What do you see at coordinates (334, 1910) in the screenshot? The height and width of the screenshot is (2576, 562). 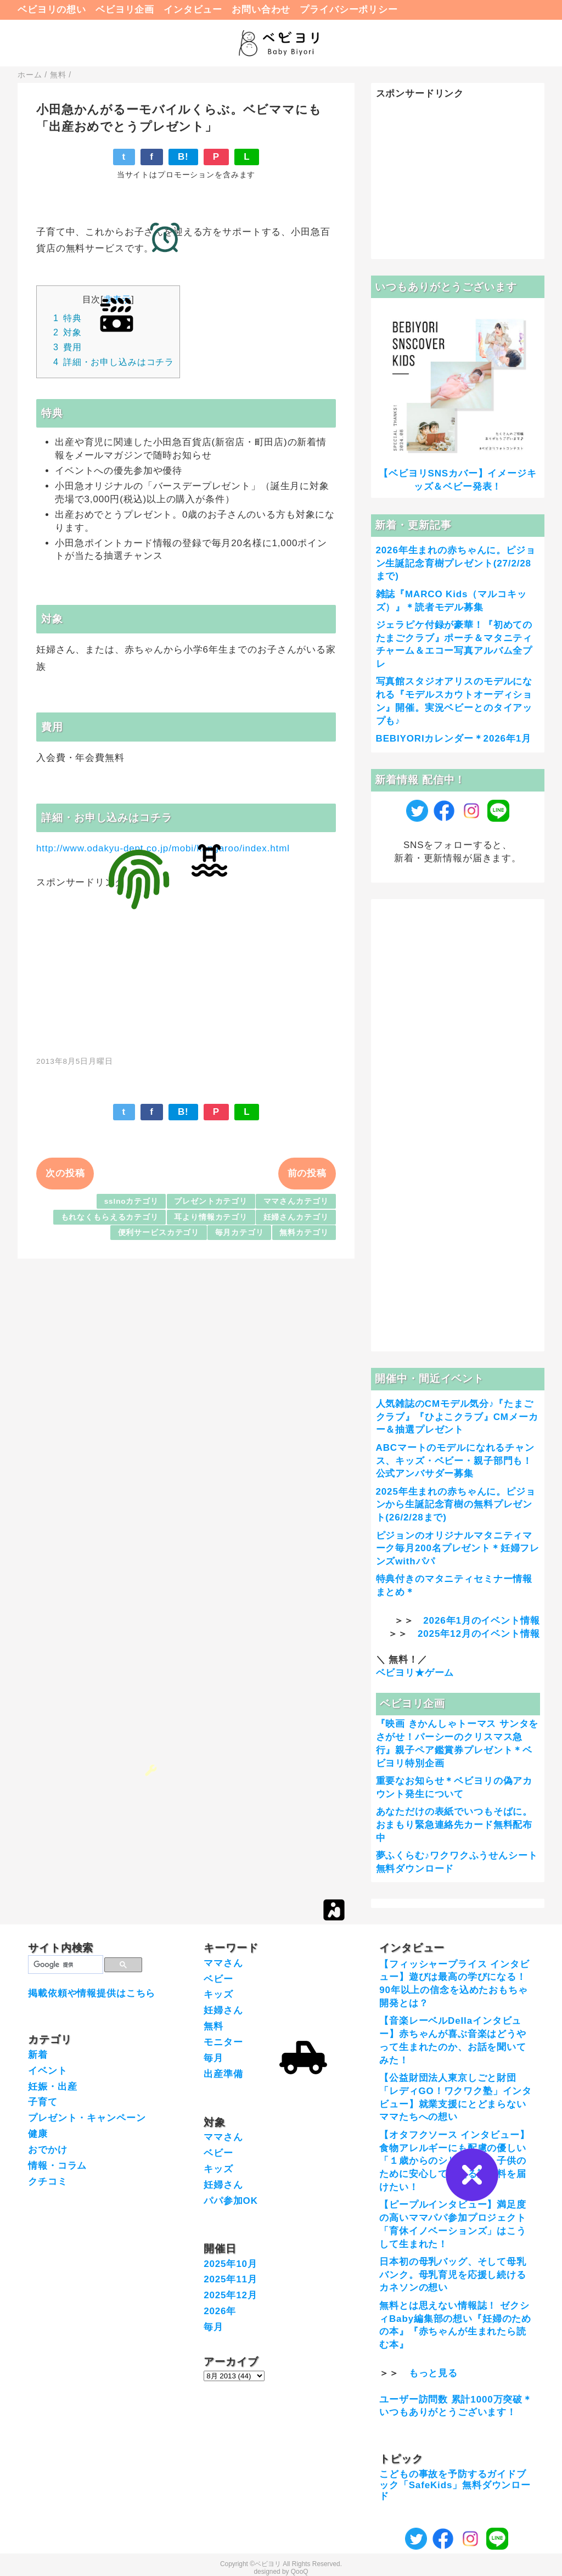 I see `indicates a confined space or restricted area` at bounding box center [334, 1910].